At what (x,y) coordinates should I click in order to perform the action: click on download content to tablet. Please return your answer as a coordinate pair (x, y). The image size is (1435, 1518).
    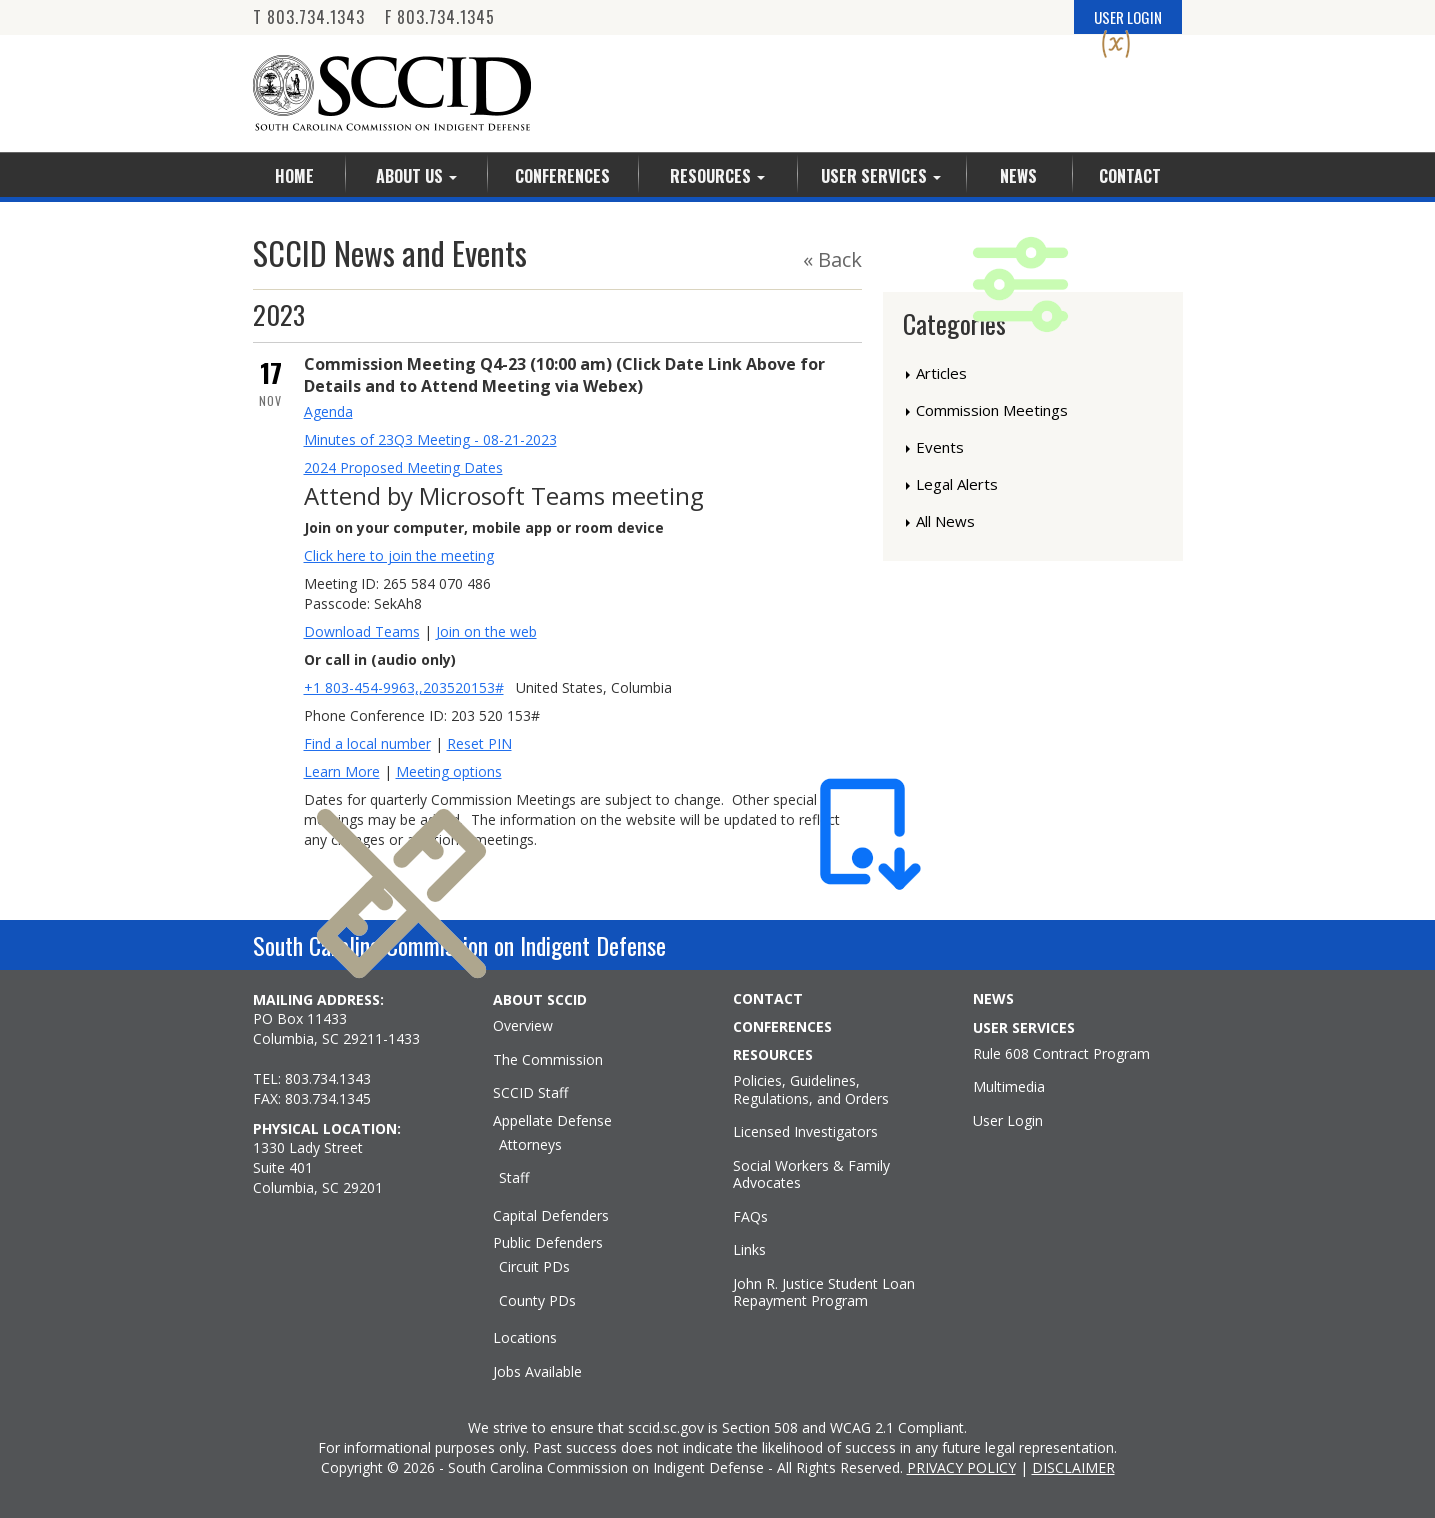
    Looking at the image, I should click on (862, 831).